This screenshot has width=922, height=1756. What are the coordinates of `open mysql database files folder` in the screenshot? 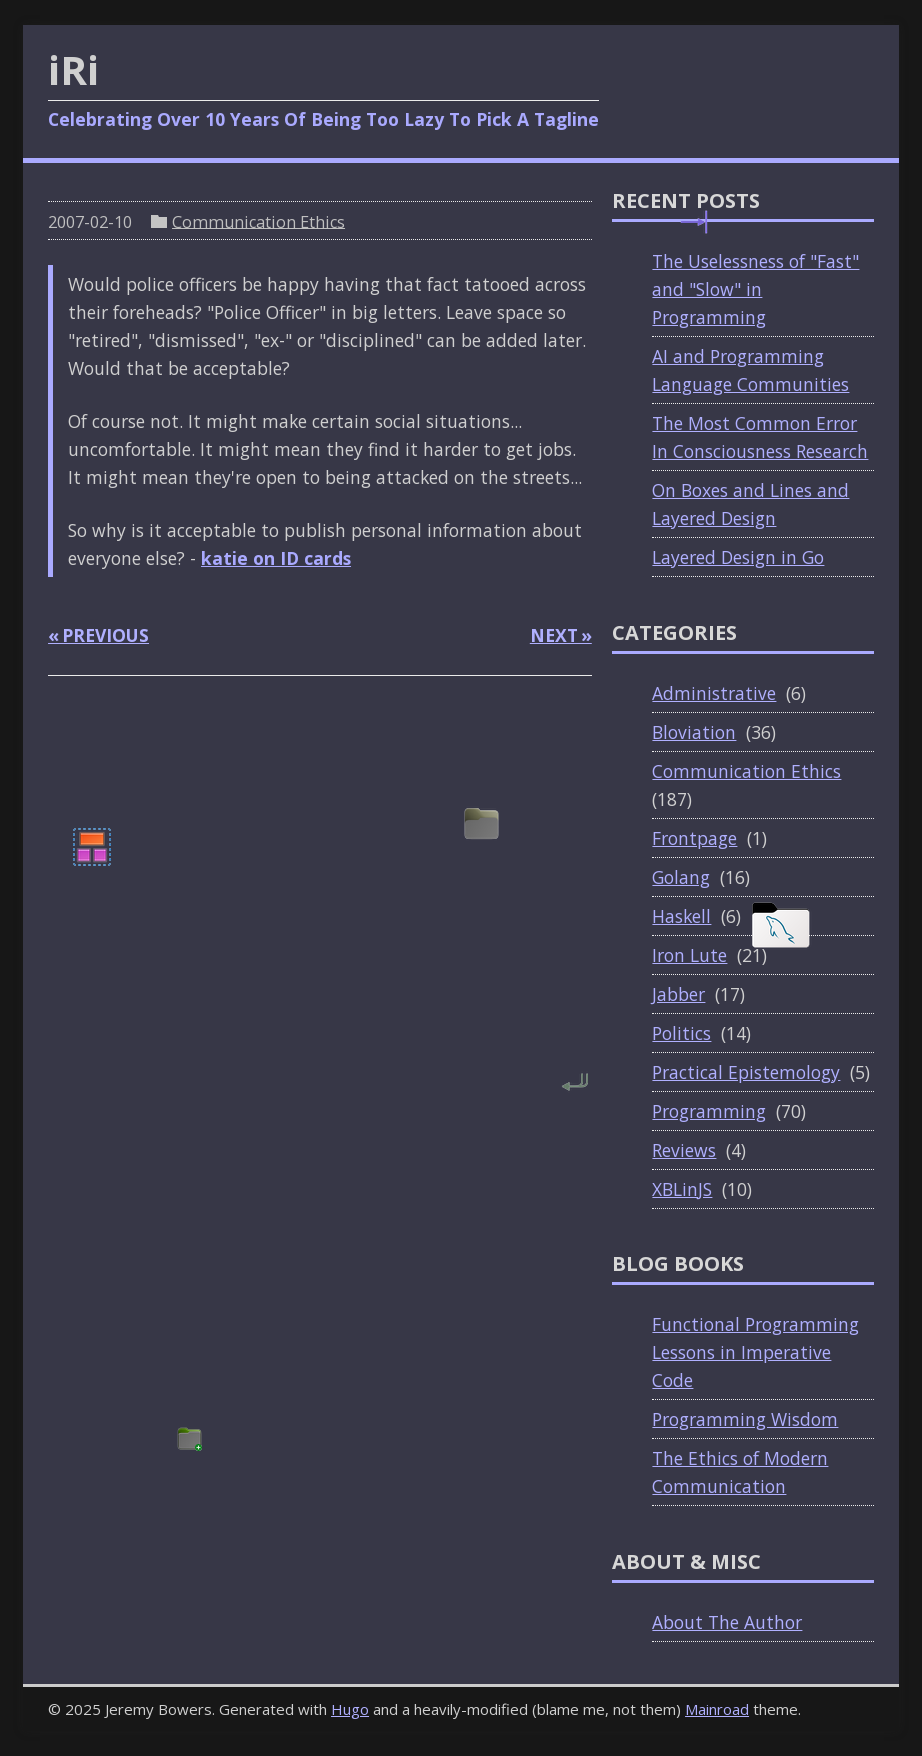 It's located at (780, 926).